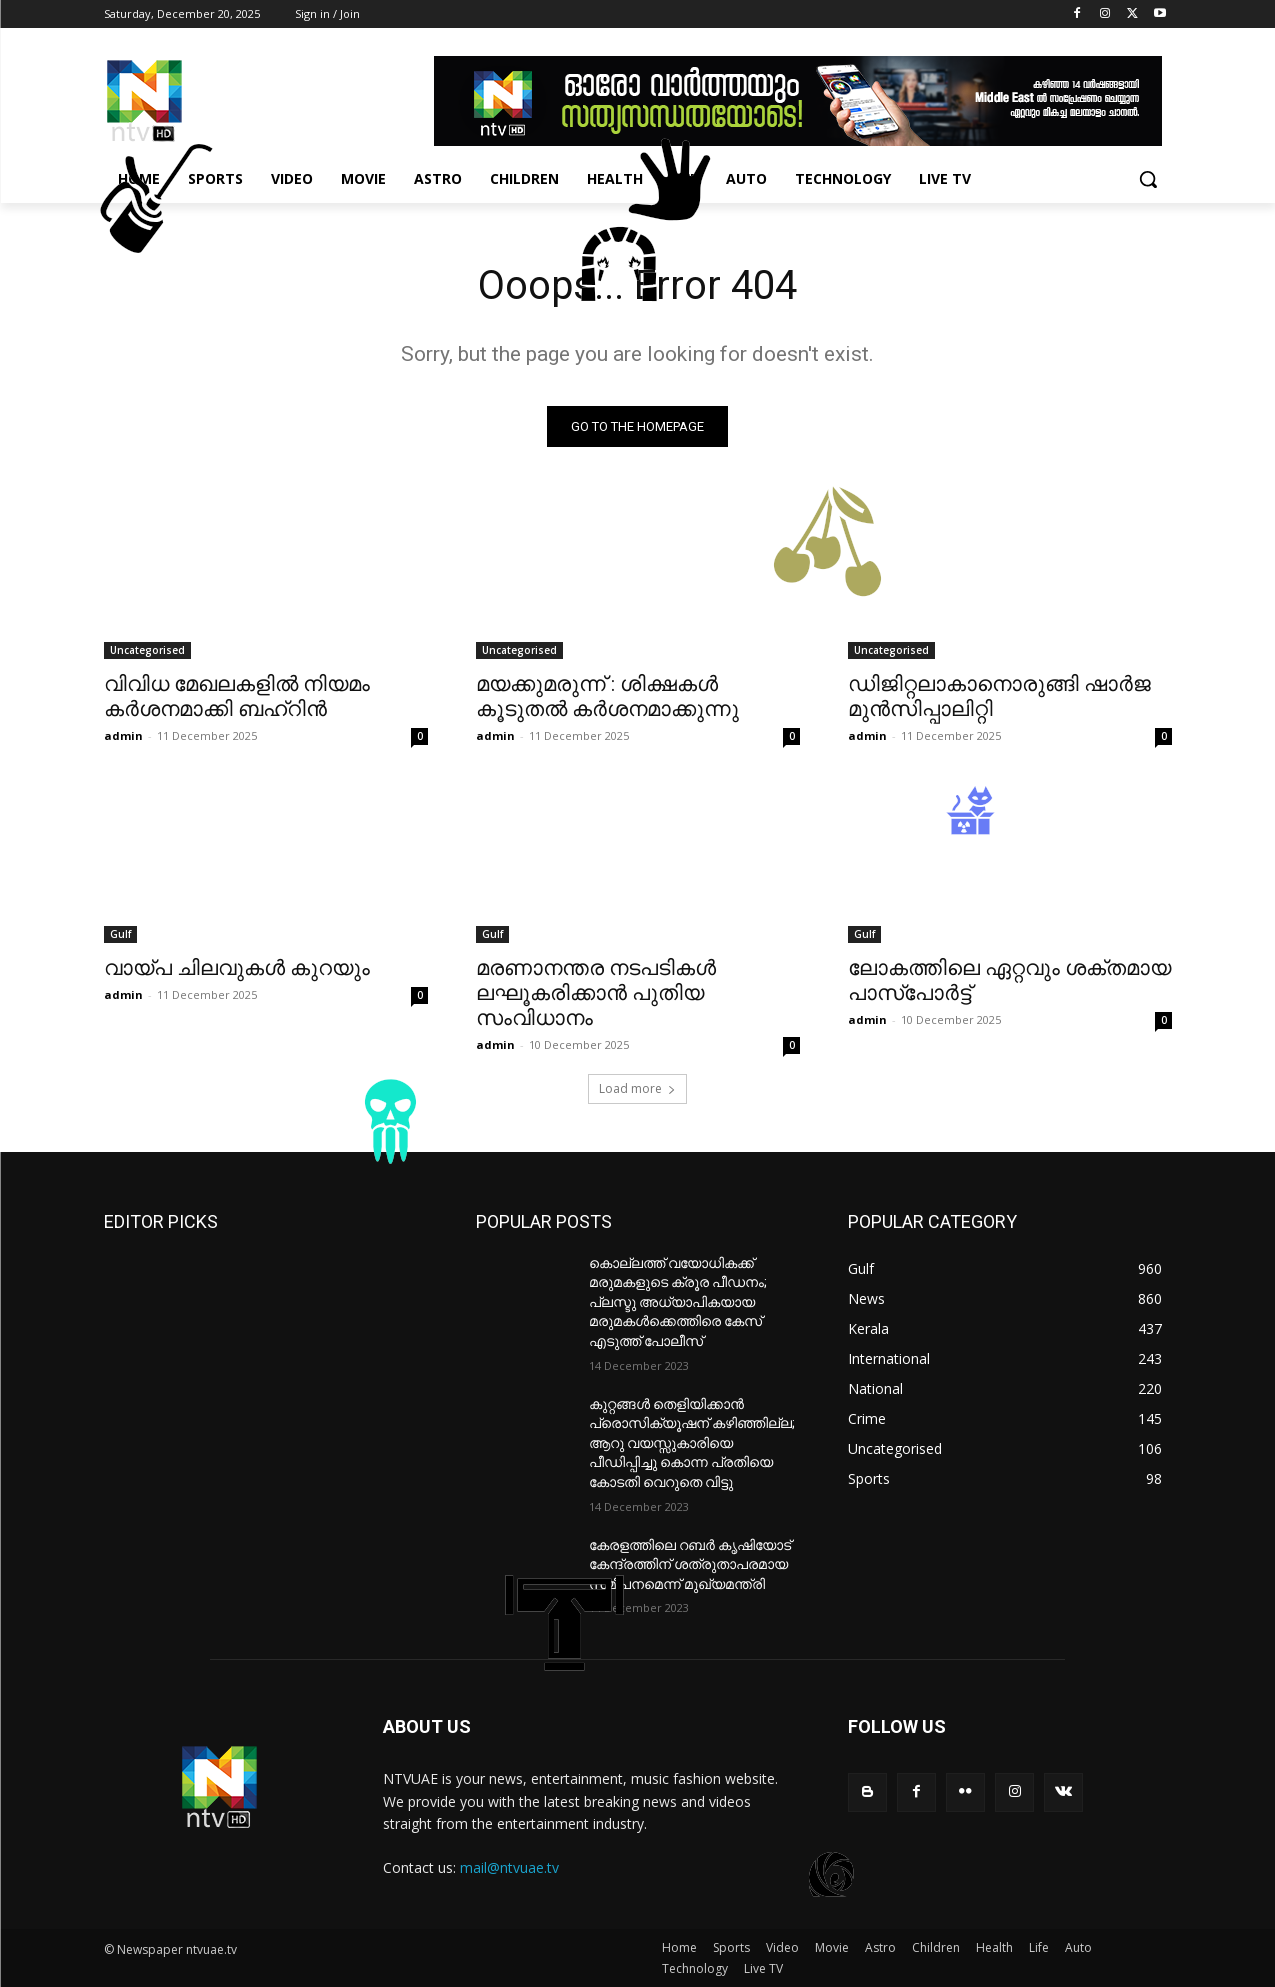 The height and width of the screenshot is (1987, 1275). I want to click on indicates danger or deadly hazard in game, so click(390, 1121).